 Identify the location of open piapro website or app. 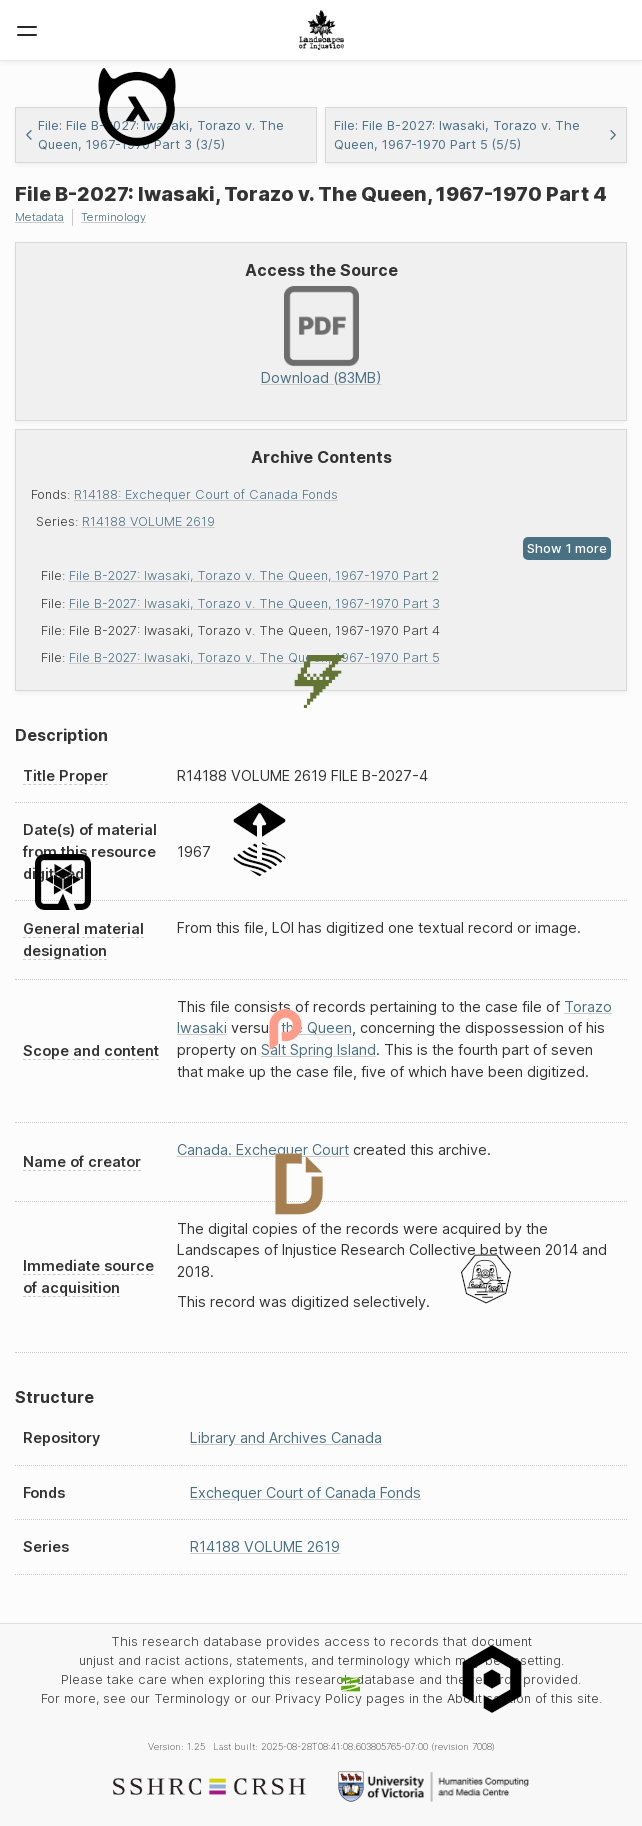
(285, 1029).